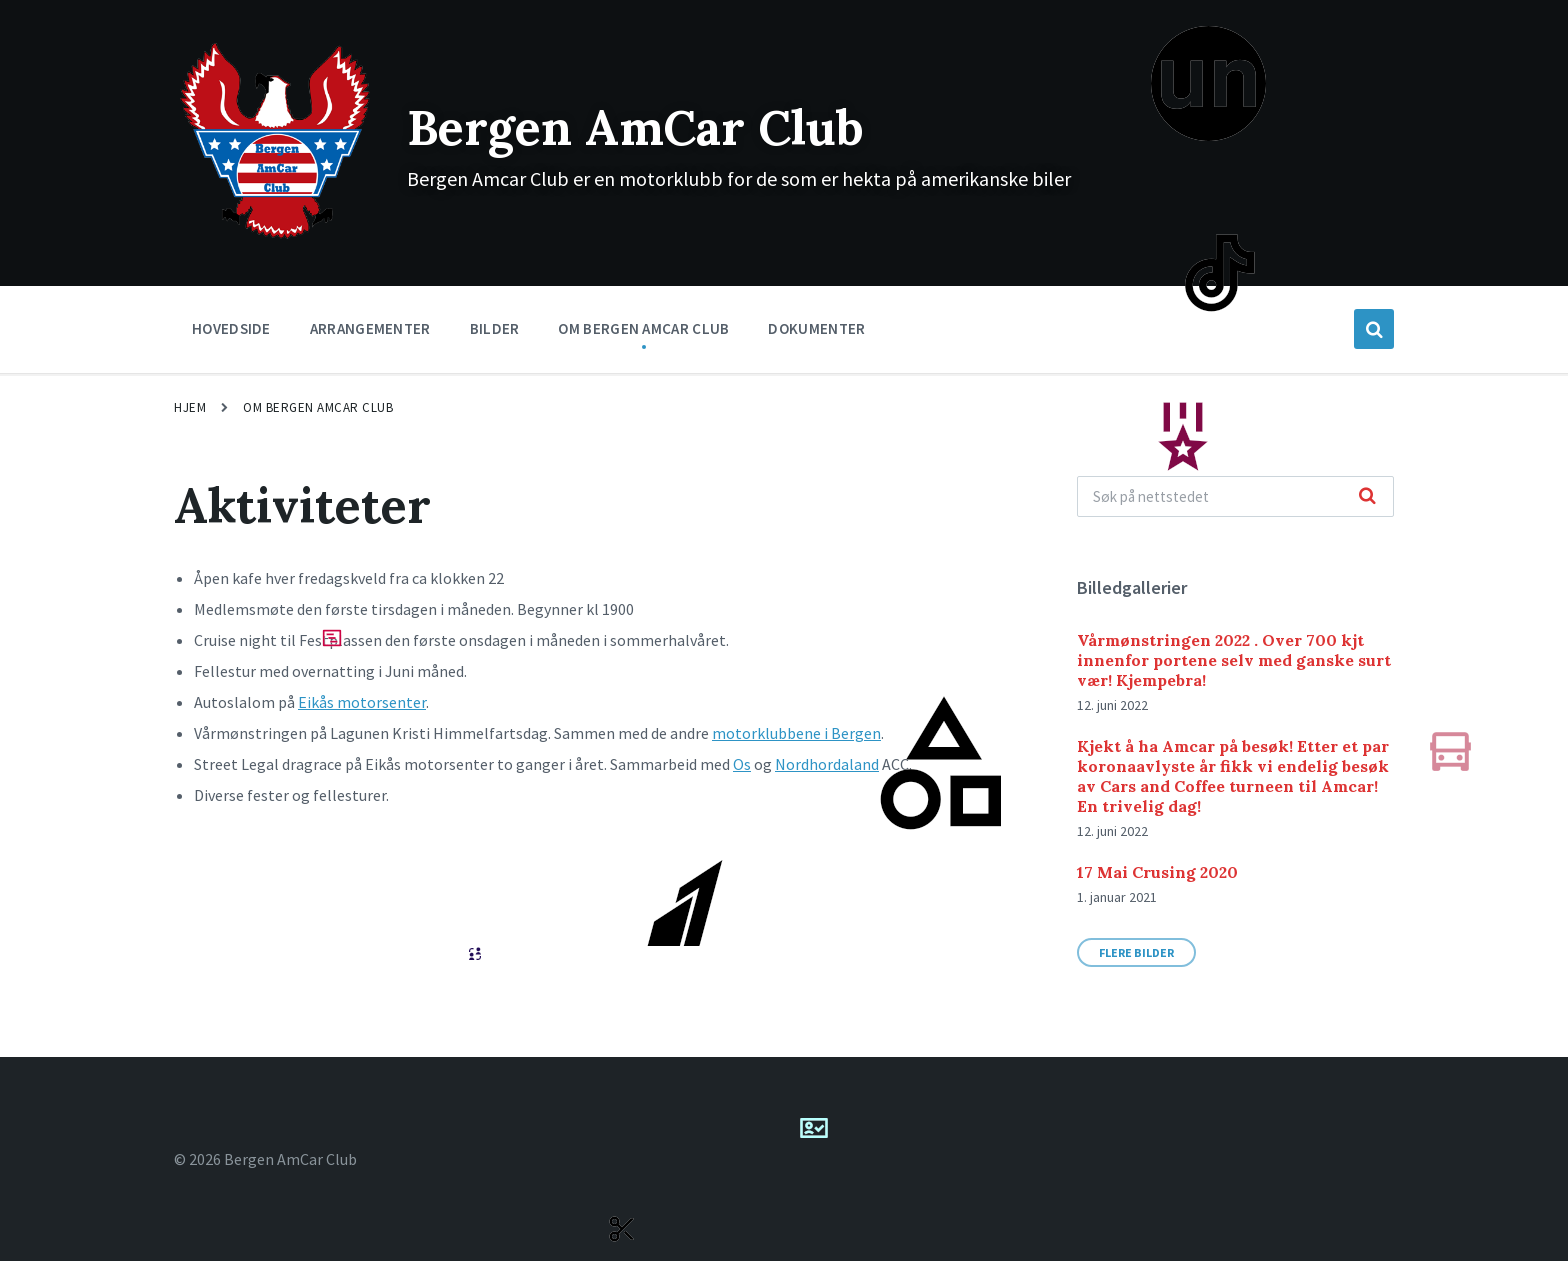  Describe the element at coordinates (944, 766) in the screenshot. I see `access shape tools and drawing options` at that location.